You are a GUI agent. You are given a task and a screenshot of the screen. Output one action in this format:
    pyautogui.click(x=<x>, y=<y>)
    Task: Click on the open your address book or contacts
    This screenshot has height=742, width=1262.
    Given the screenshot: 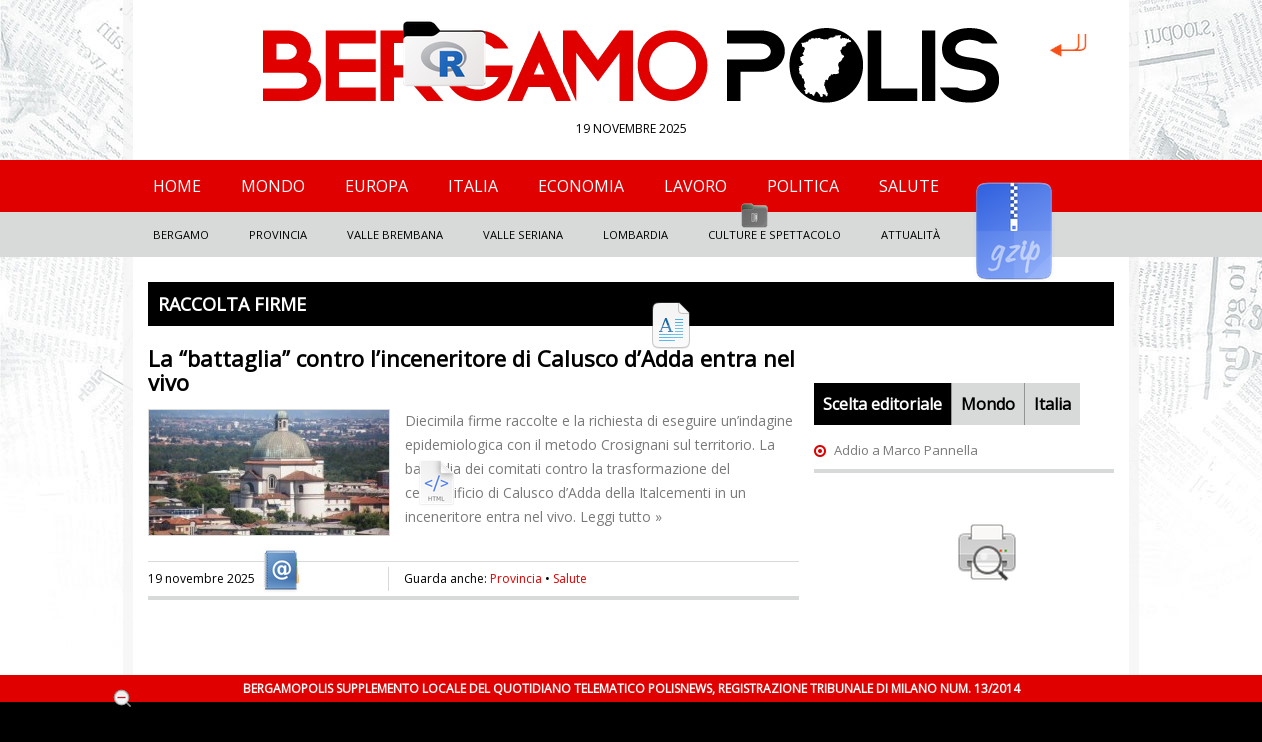 What is the action you would take?
    pyautogui.click(x=280, y=571)
    